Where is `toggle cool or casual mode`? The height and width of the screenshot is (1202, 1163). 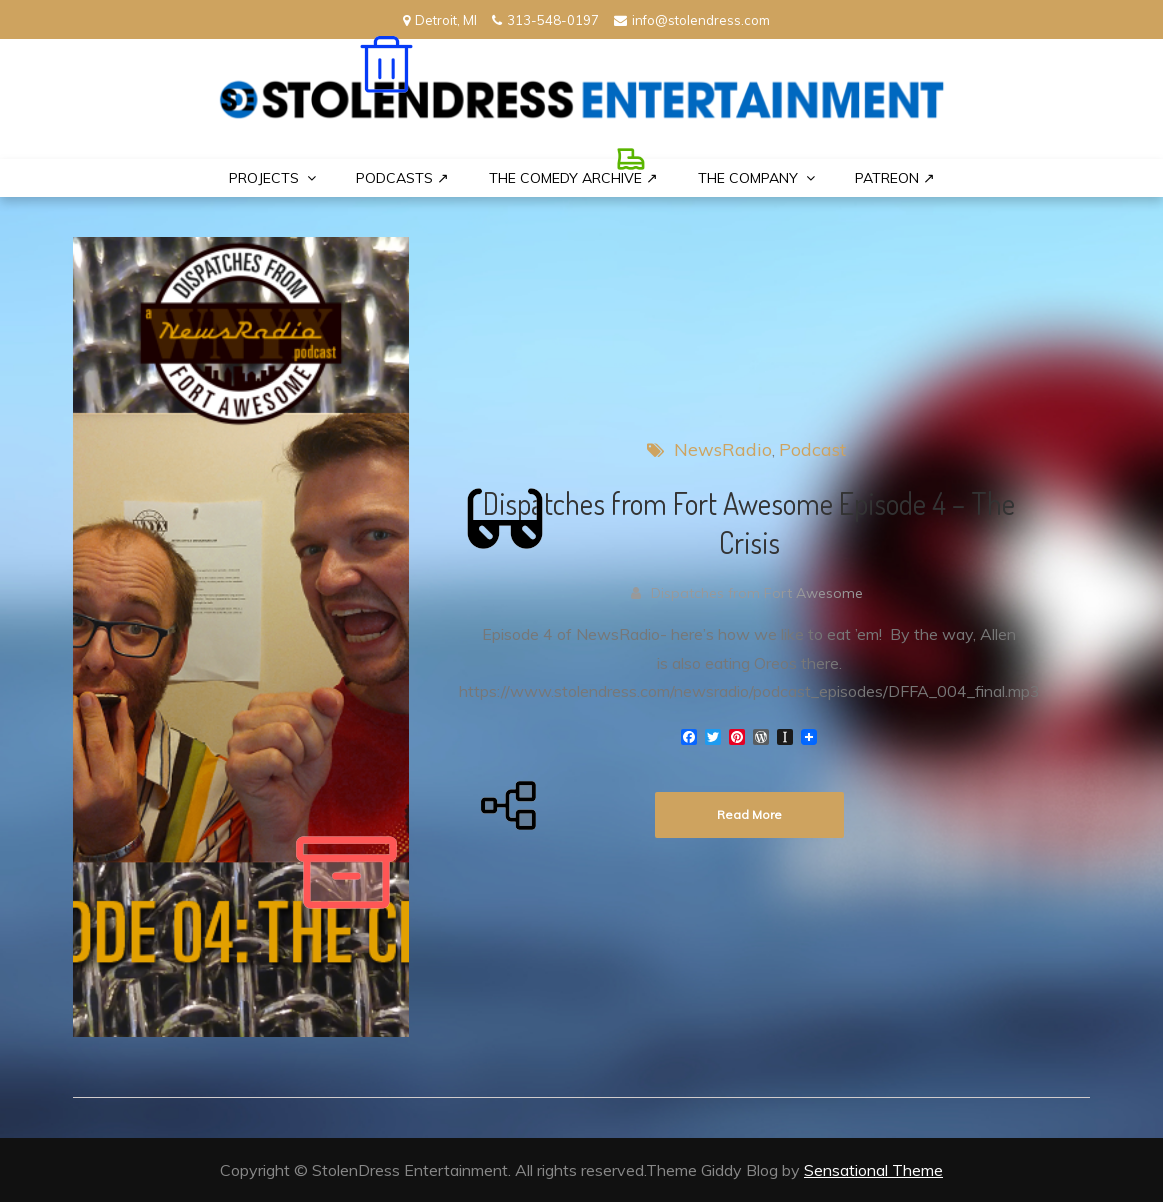
toggle cool or casual mode is located at coordinates (505, 520).